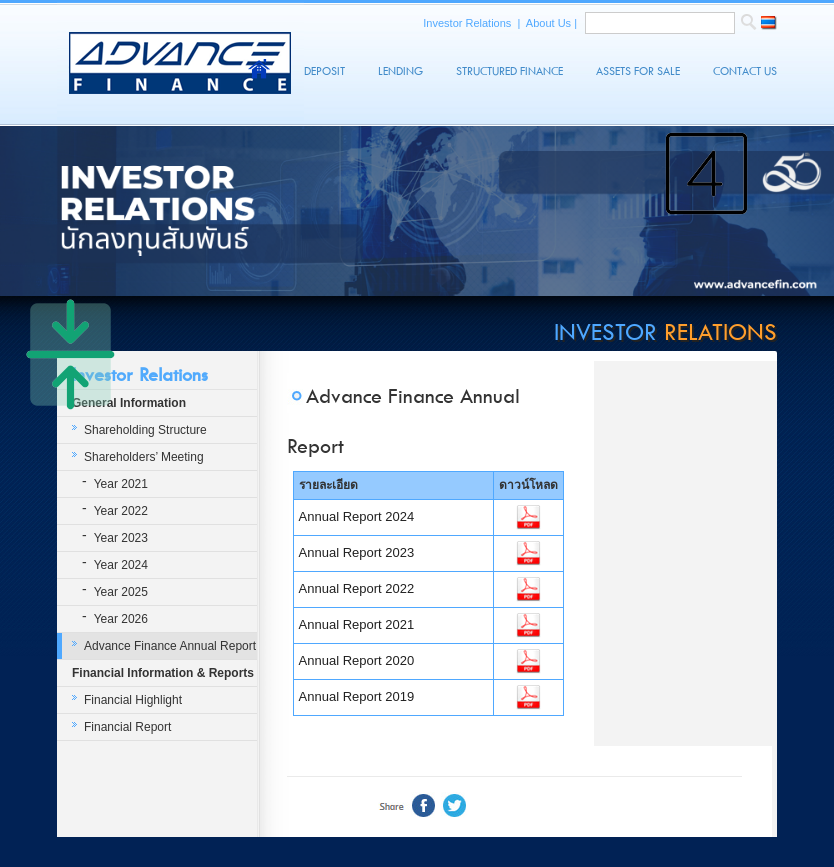 This screenshot has height=867, width=834. What do you see at coordinates (70, 354) in the screenshot?
I see `collapse content vertically` at bounding box center [70, 354].